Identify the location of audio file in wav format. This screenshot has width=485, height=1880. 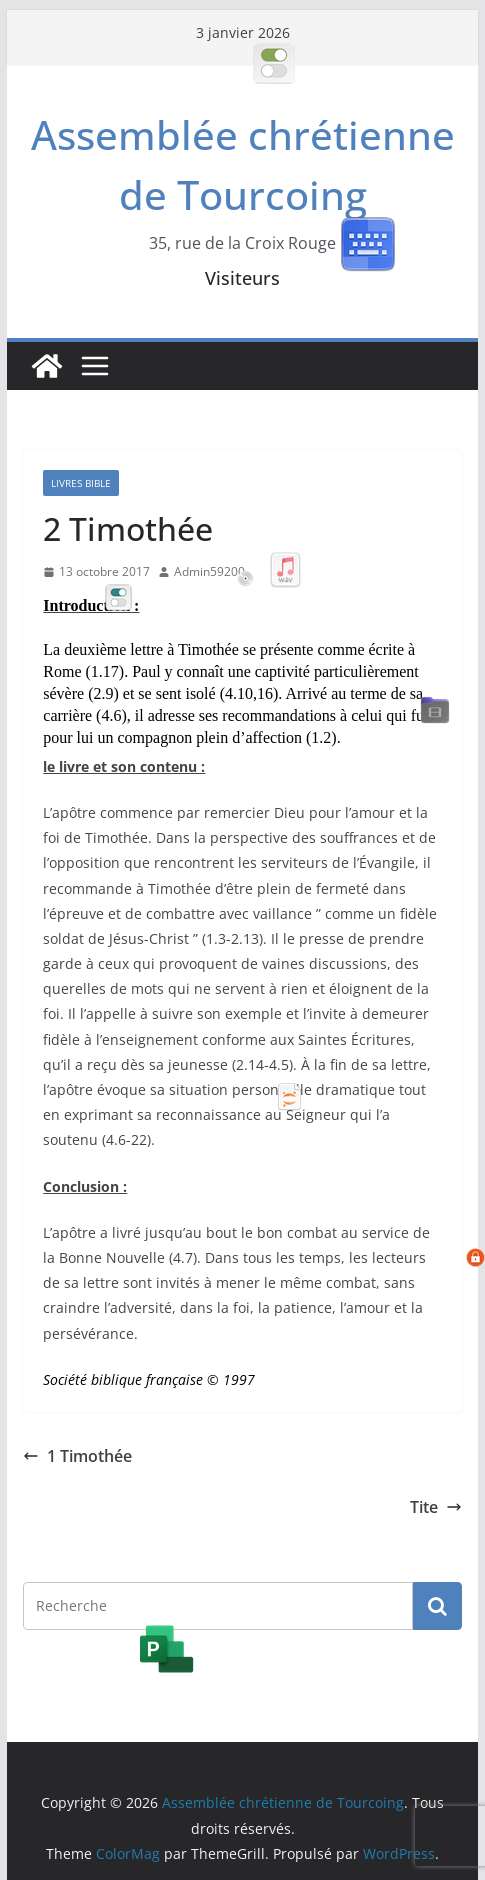
(285, 569).